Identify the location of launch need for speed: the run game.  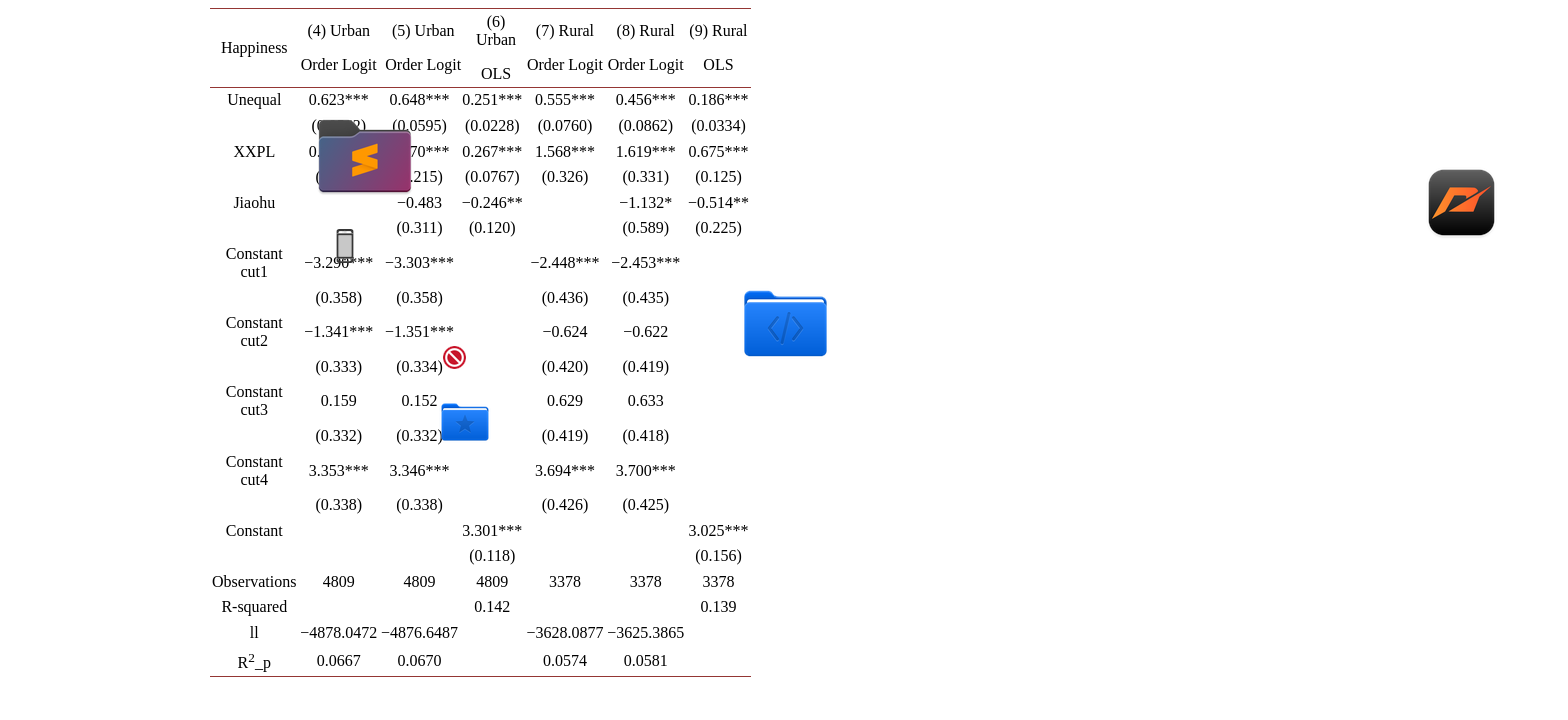
(1461, 202).